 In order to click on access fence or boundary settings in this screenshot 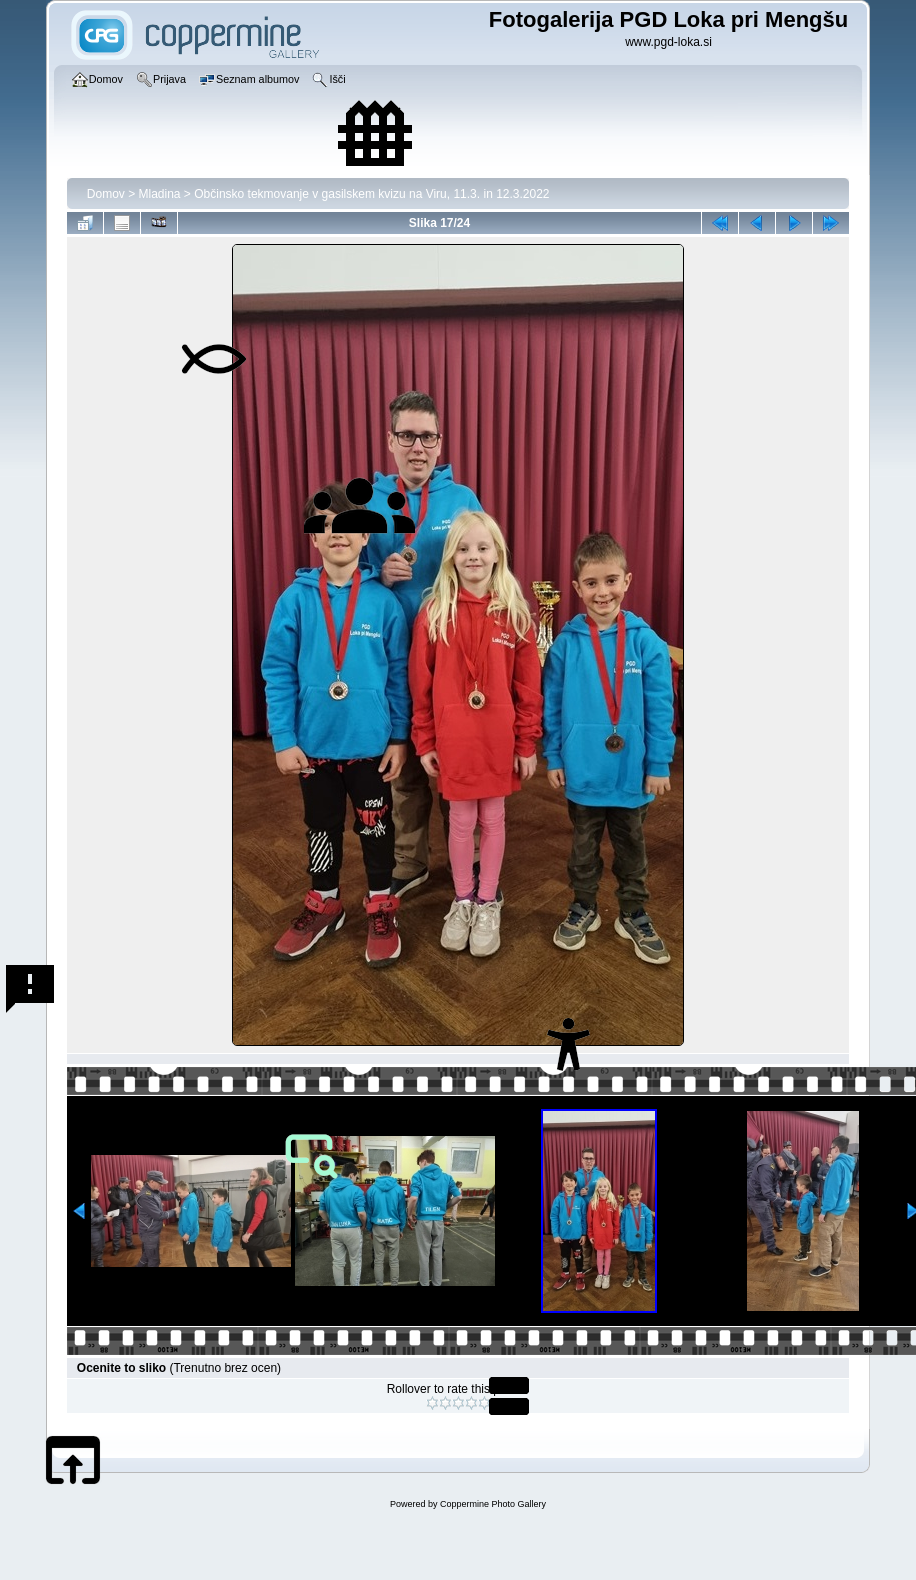, I will do `click(375, 133)`.